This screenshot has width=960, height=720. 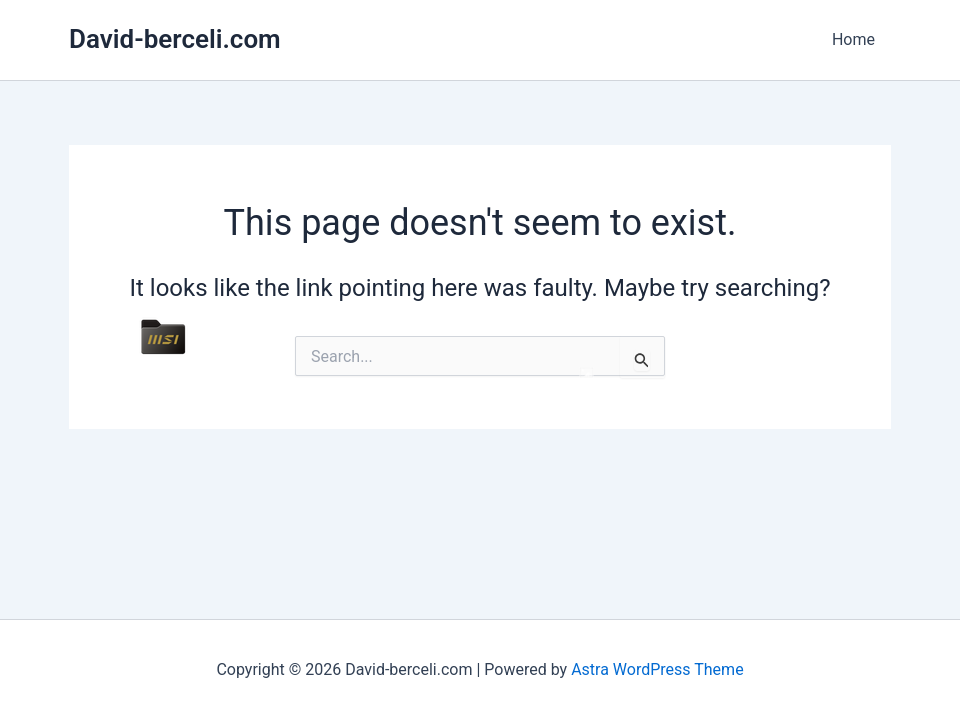 I want to click on open MSI branded folder, so click(x=163, y=338).